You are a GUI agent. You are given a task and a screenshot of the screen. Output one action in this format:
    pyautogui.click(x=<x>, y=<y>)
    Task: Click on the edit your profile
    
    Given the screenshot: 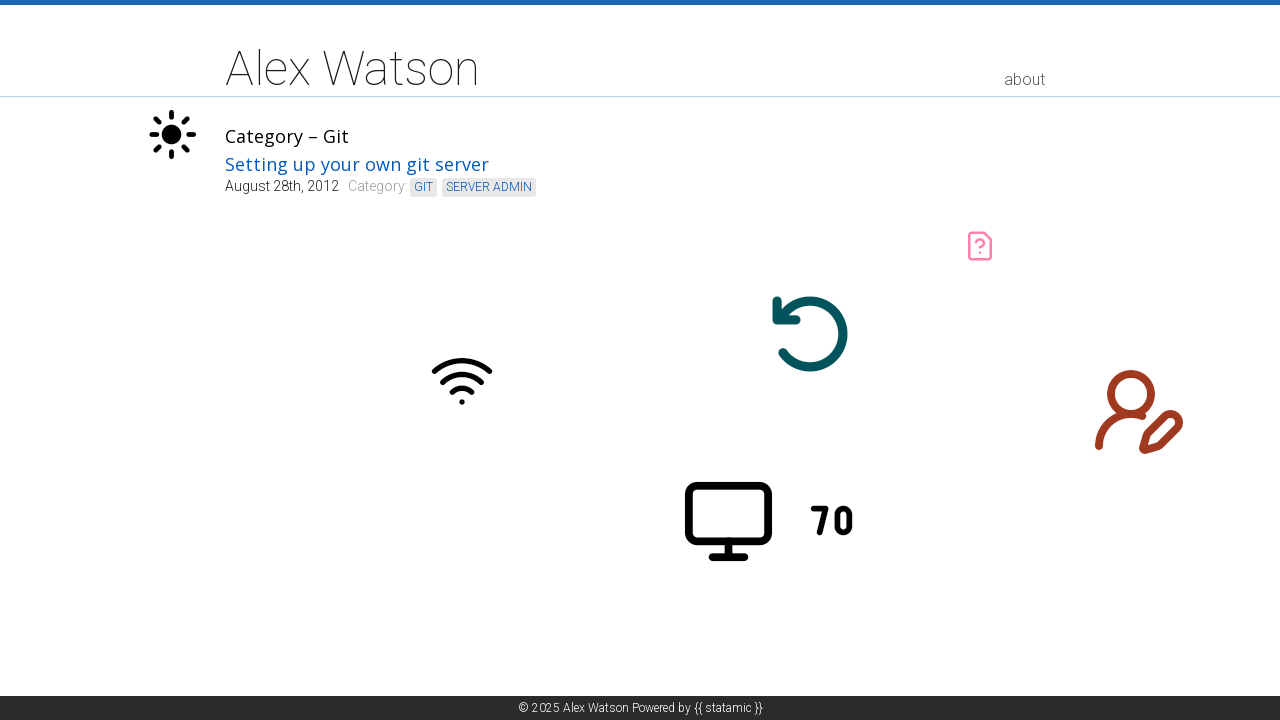 What is the action you would take?
    pyautogui.click(x=1139, y=410)
    